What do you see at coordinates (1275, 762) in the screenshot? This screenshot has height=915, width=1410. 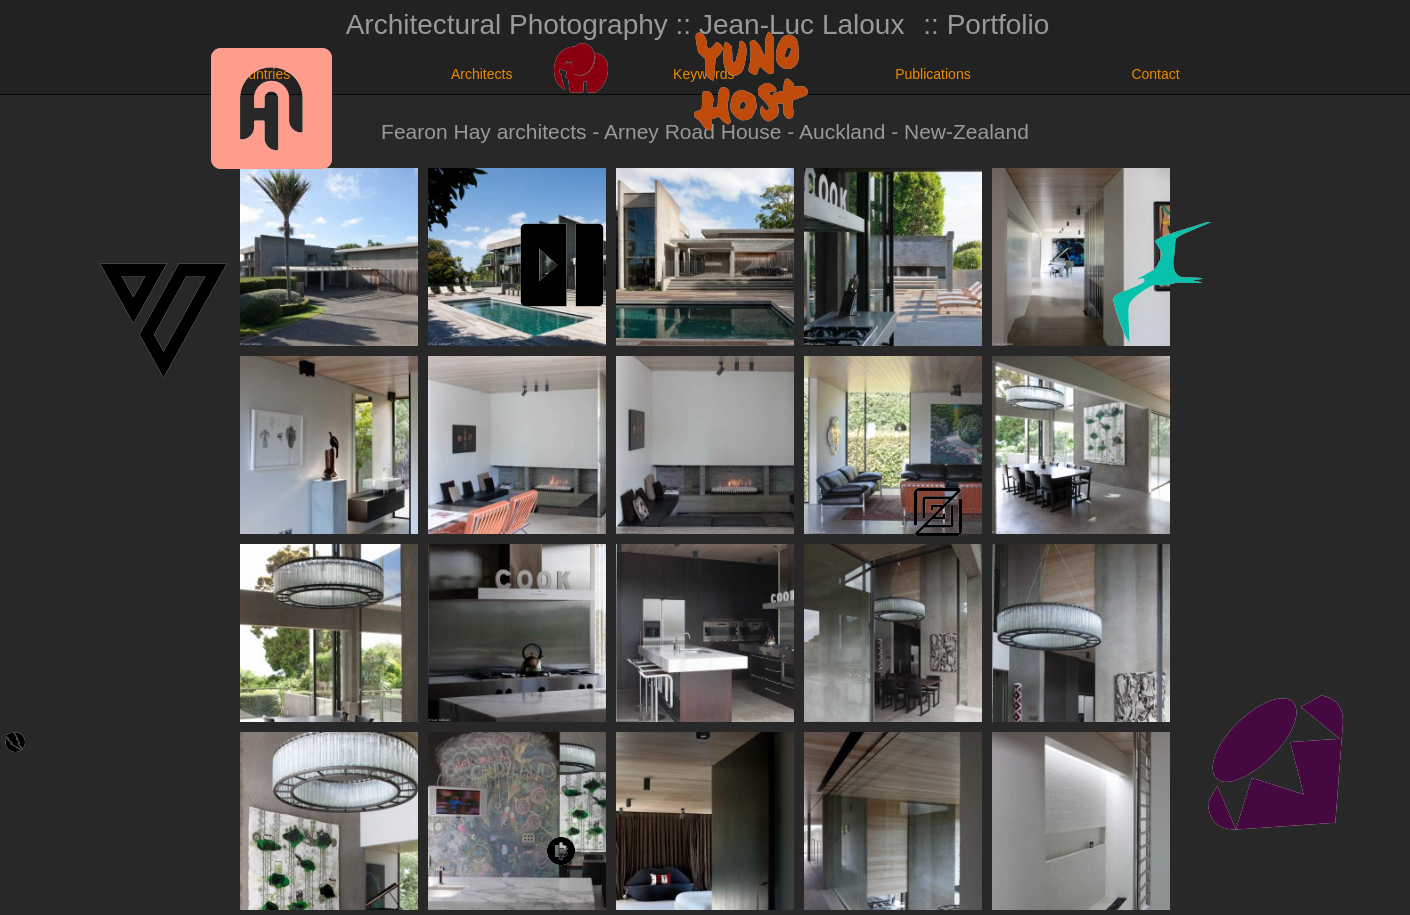 I see `ruby programming language logo` at bounding box center [1275, 762].